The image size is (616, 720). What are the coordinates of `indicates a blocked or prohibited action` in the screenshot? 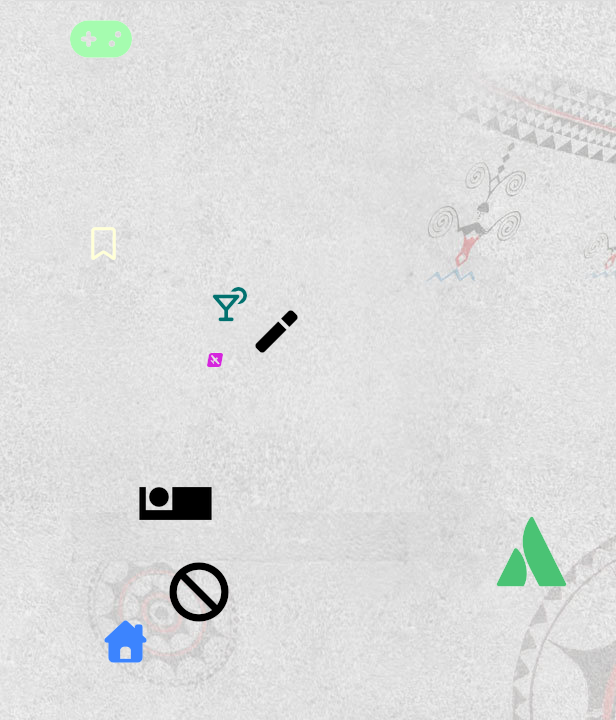 It's located at (199, 592).